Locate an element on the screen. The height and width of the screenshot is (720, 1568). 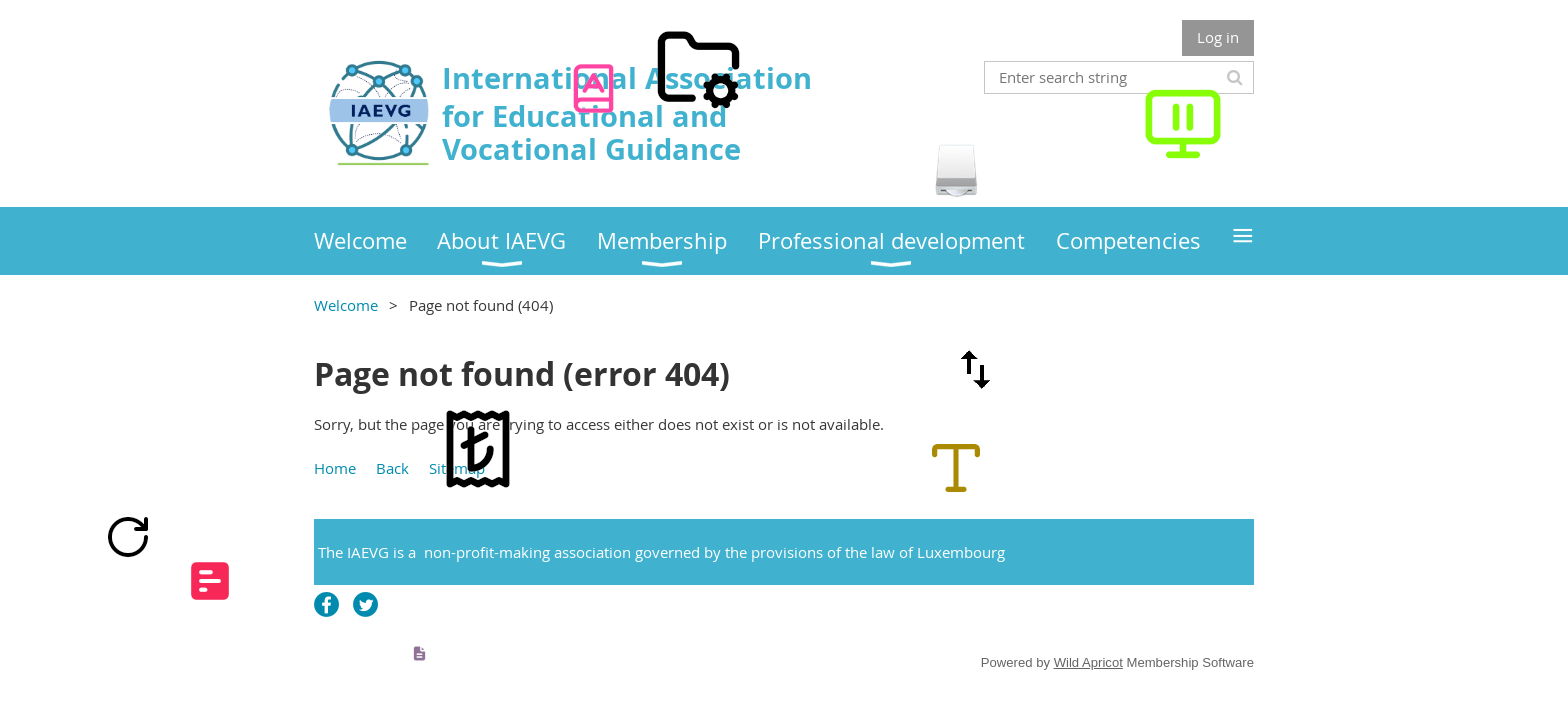
access text formatting options is located at coordinates (956, 468).